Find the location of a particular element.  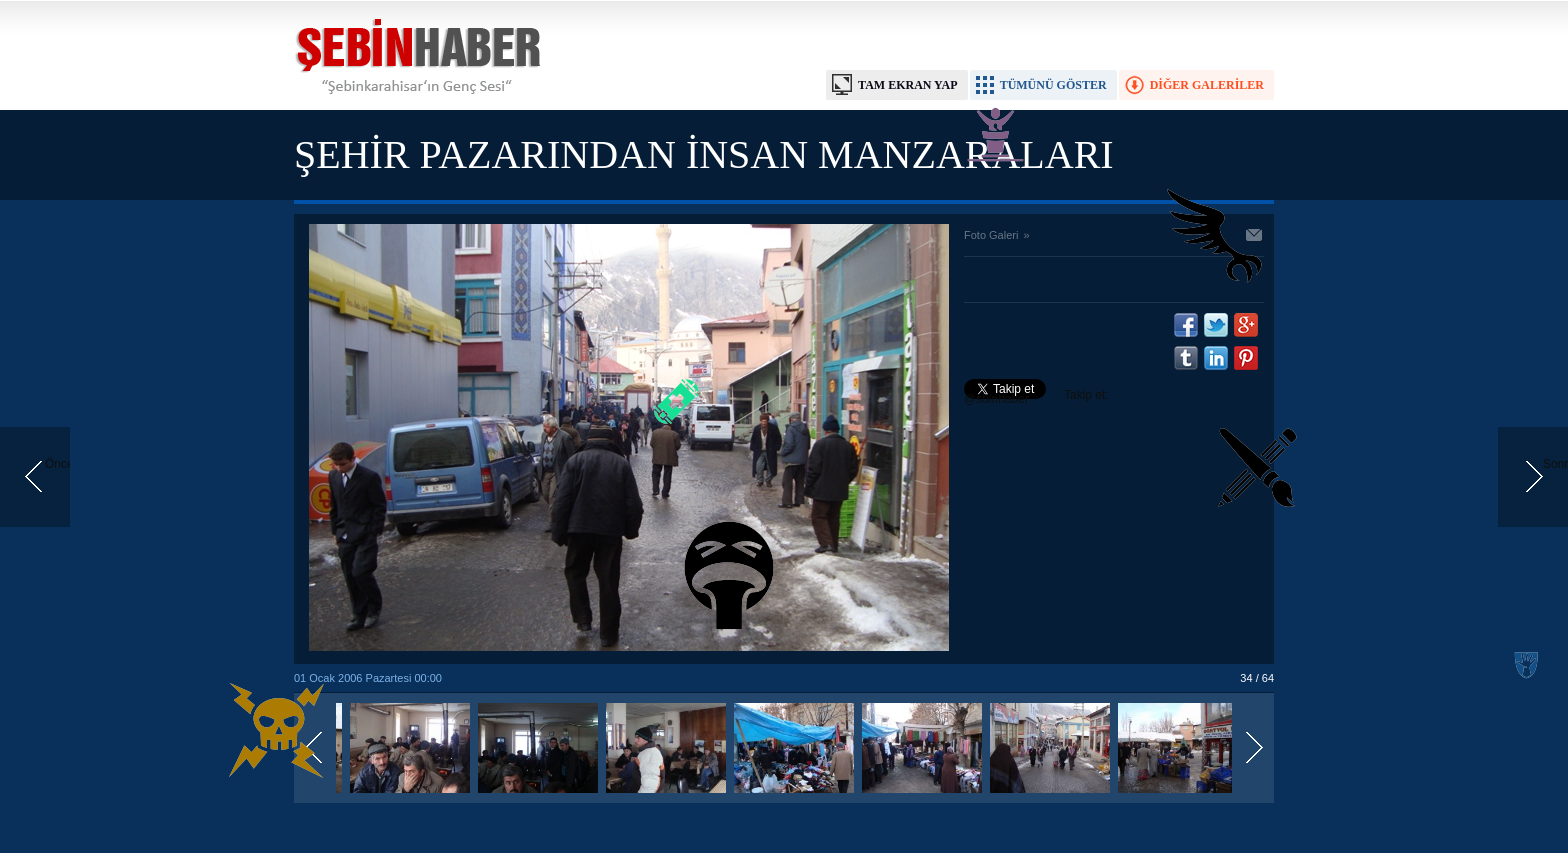

access drawing and editing tools is located at coordinates (1257, 467).